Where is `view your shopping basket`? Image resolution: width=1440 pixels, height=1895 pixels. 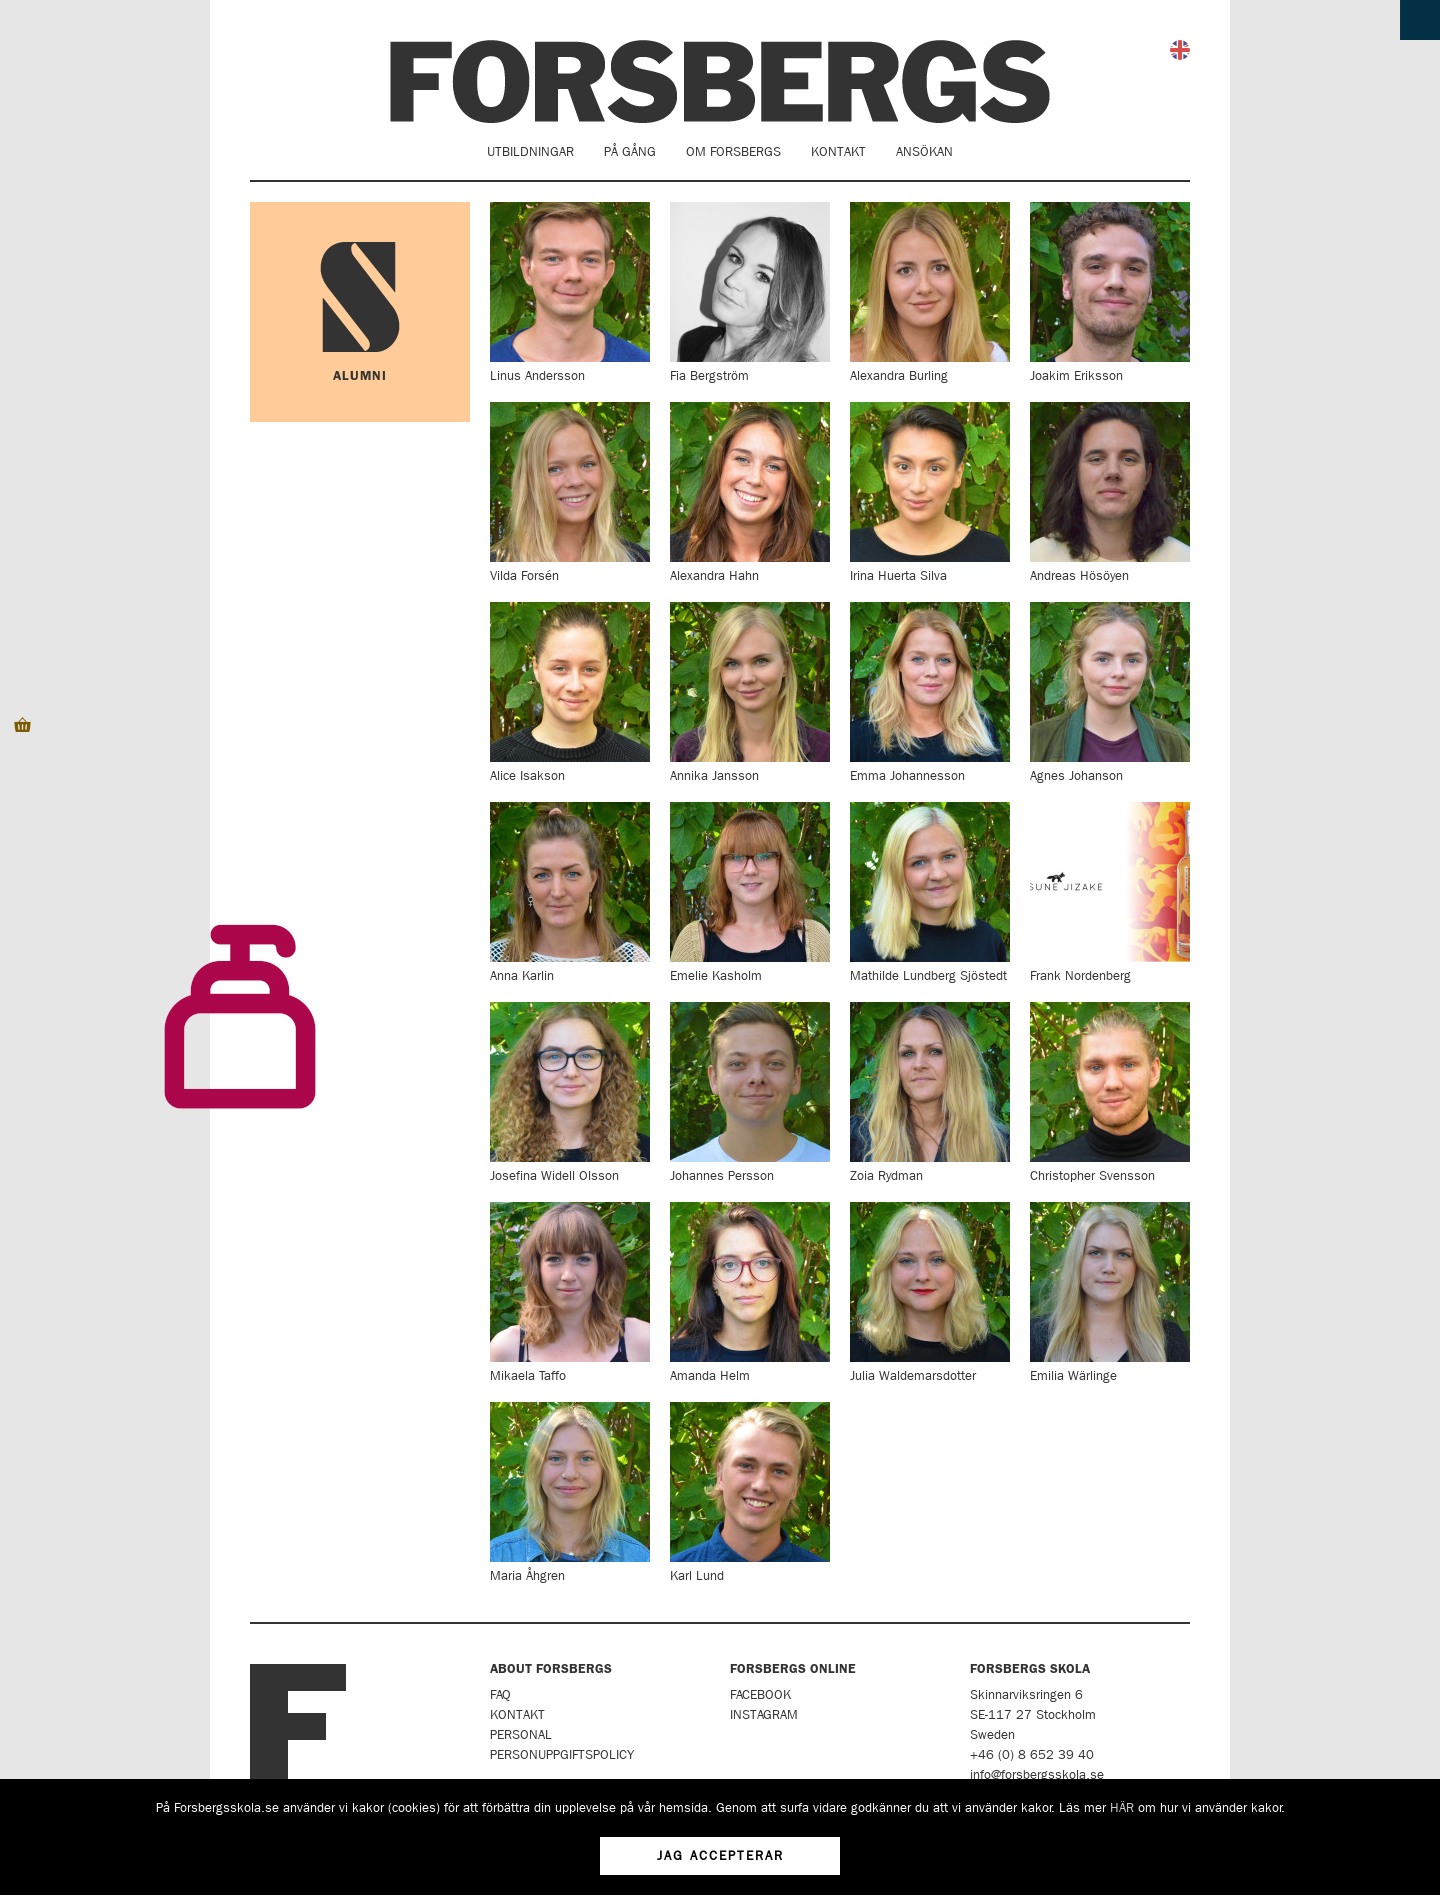
view your shopping basket is located at coordinates (22, 725).